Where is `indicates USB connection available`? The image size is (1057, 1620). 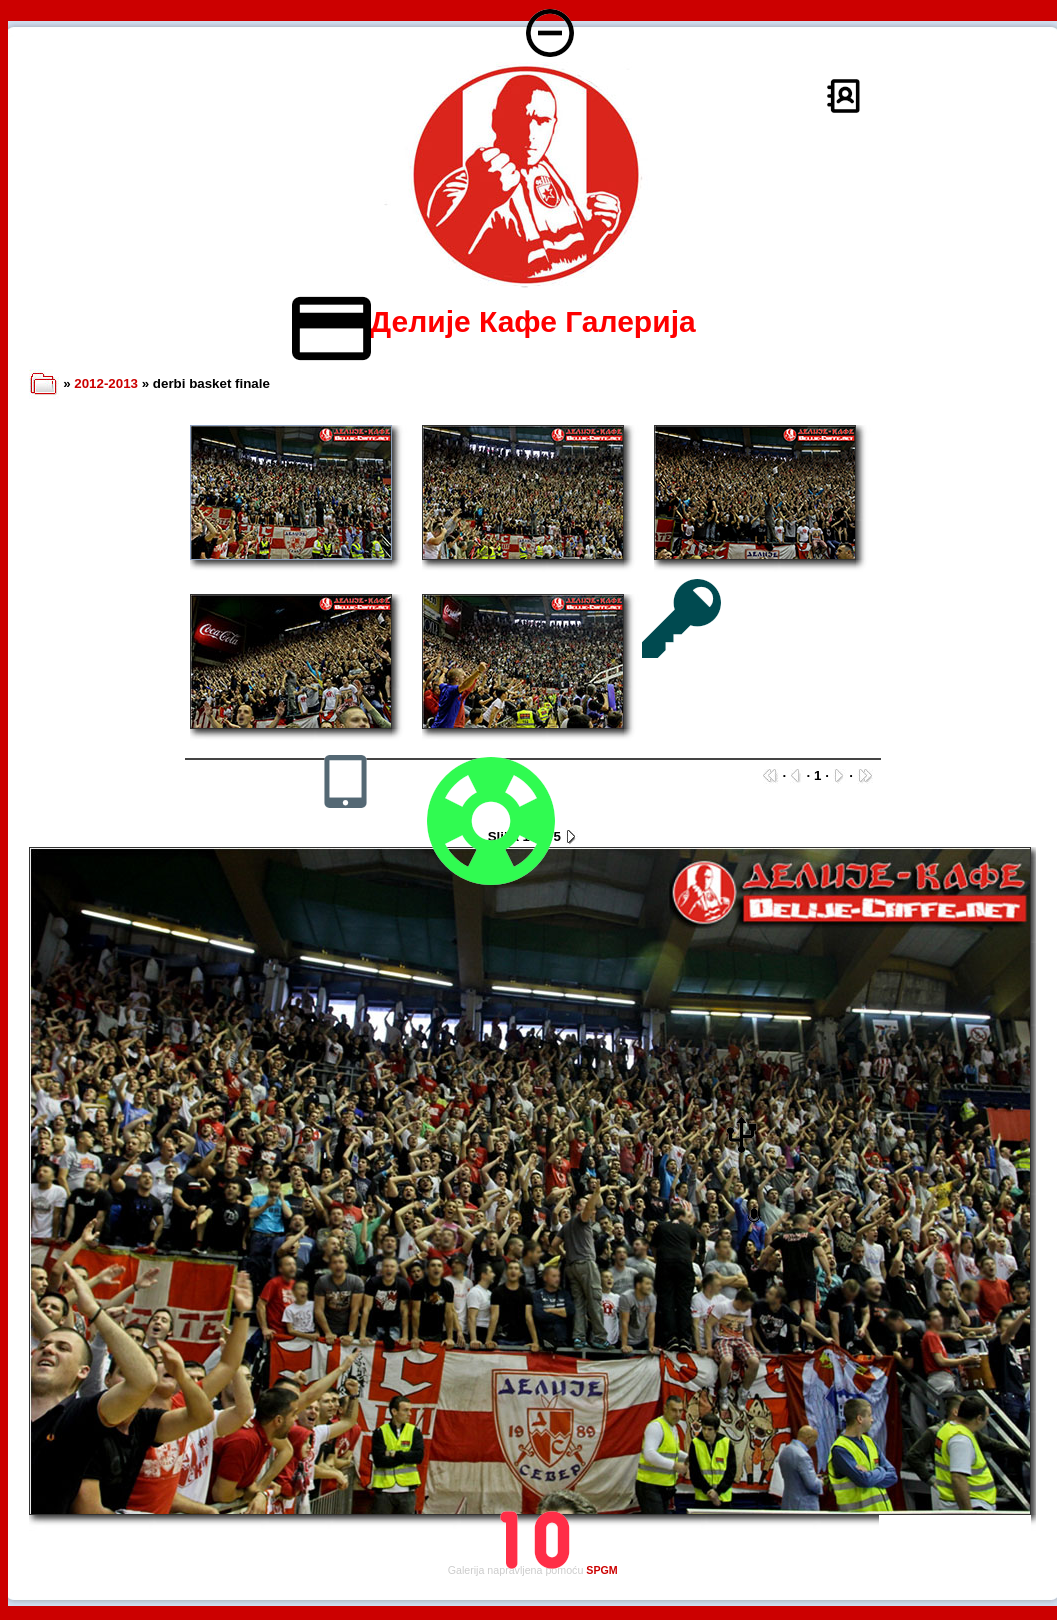
indicates USB connection available is located at coordinates (741, 1134).